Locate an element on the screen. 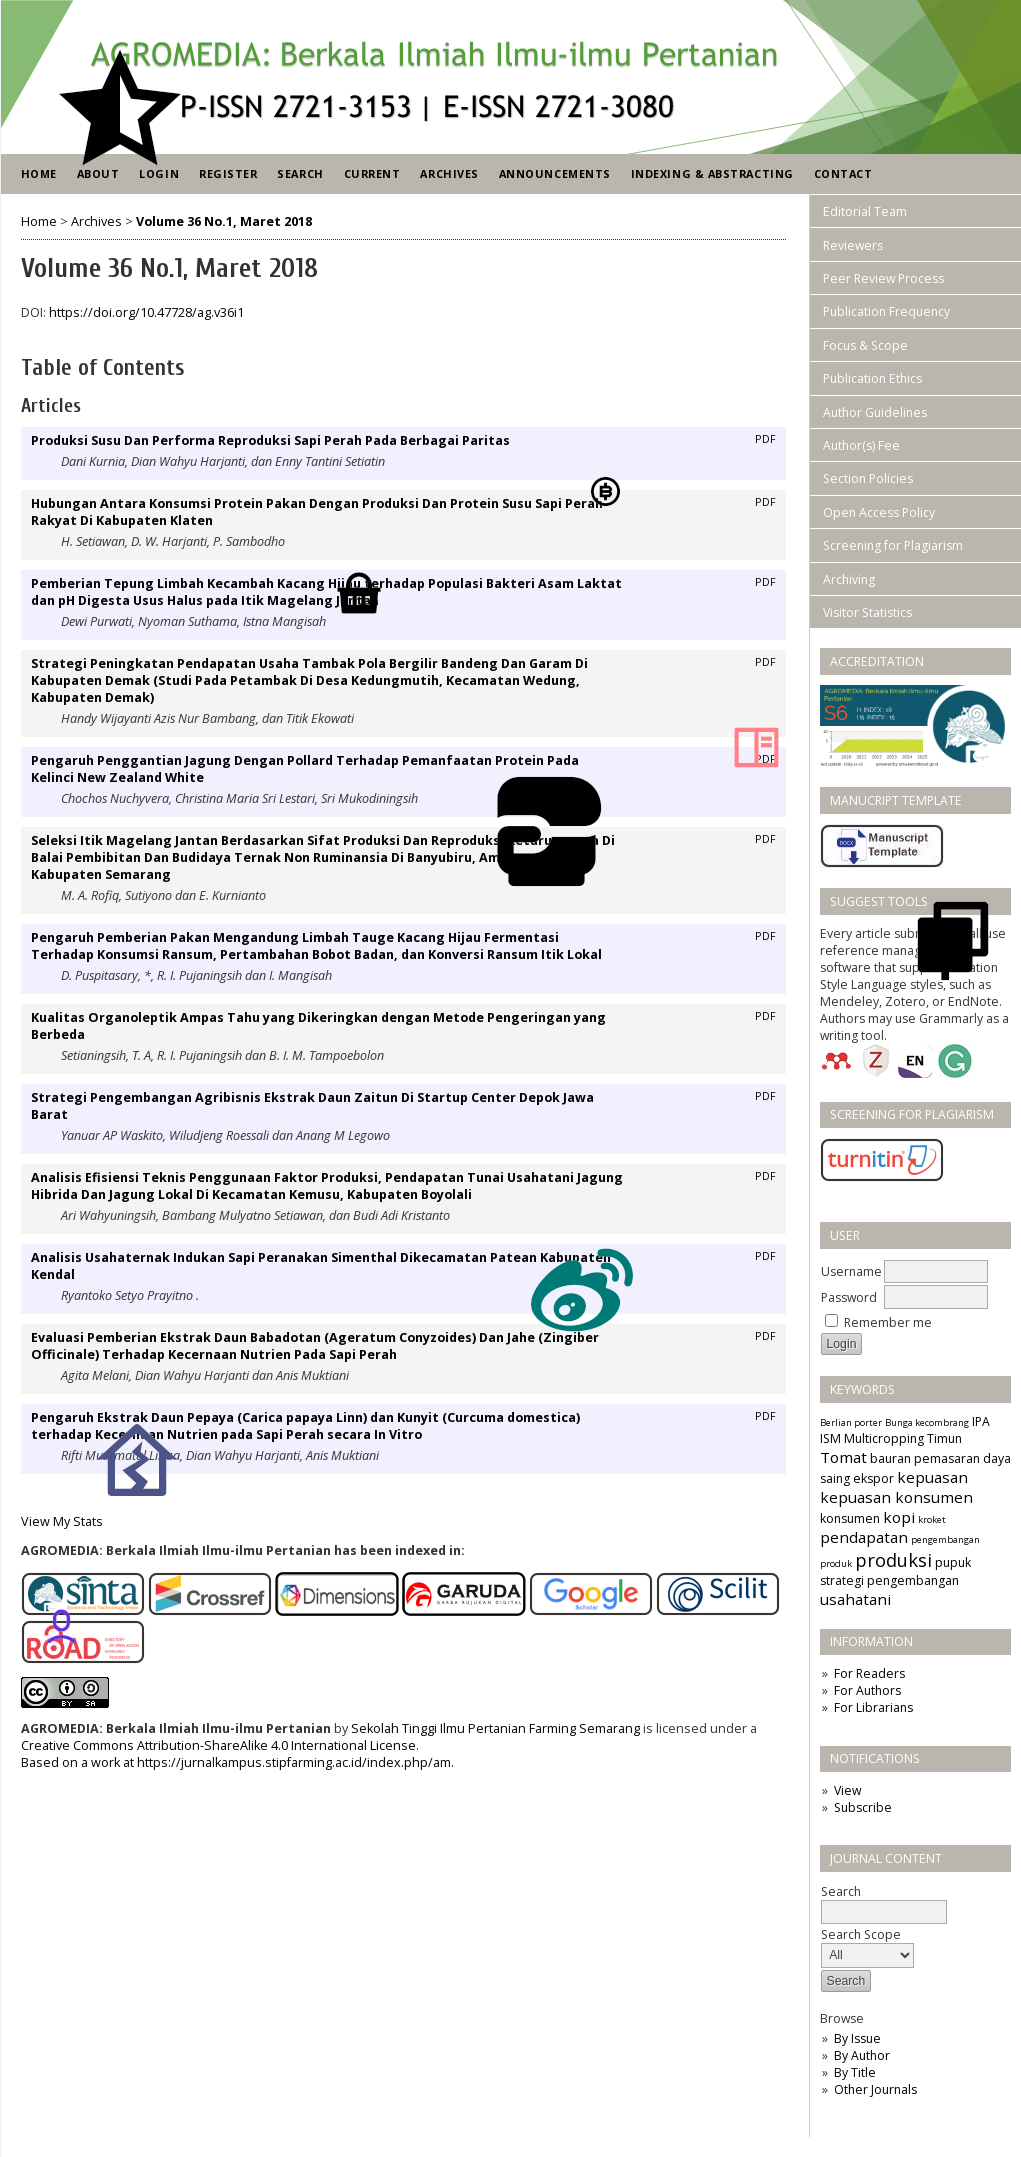  indicates a partial or half rating is located at coordinates (120, 111).